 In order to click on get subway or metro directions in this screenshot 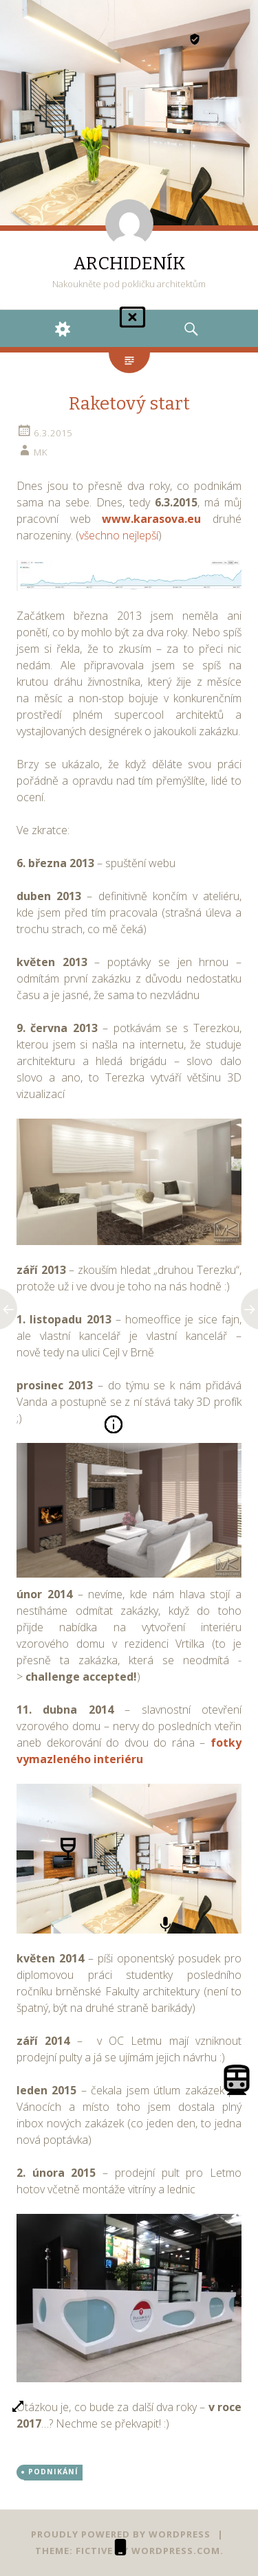, I will do `click(237, 2081)`.